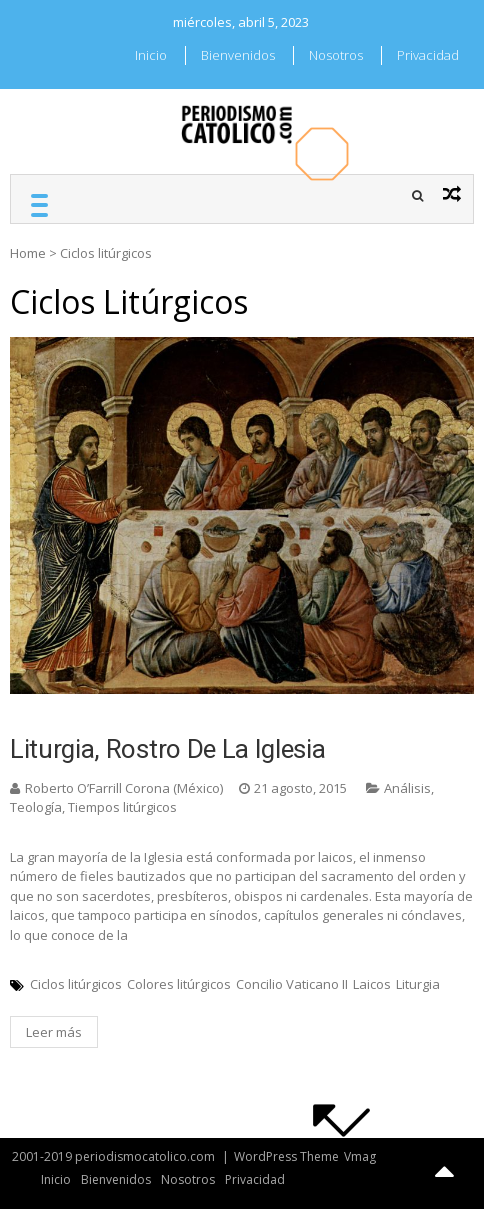 This screenshot has width=484, height=1209. Describe the element at coordinates (341, 1118) in the screenshot. I see `go back or return to previous step` at that location.